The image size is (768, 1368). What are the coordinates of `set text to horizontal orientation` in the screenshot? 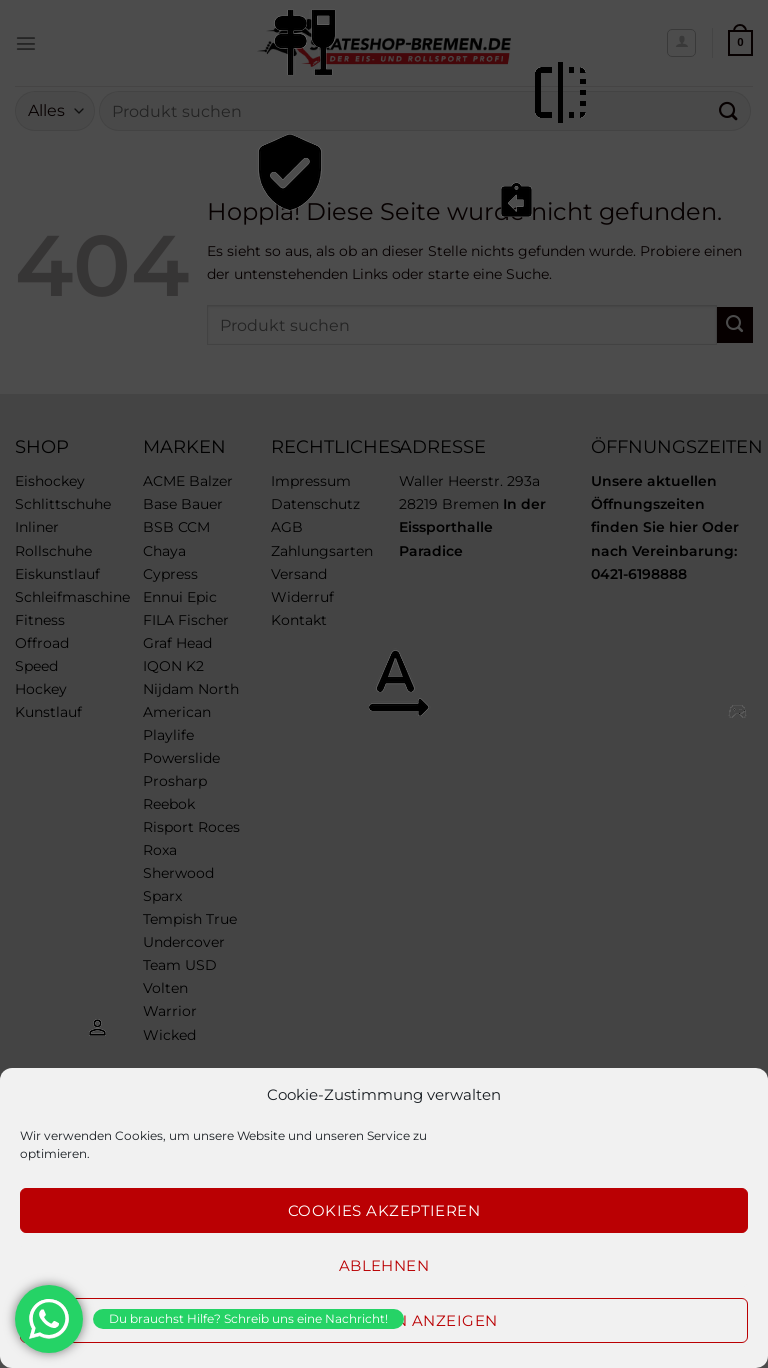 It's located at (395, 684).